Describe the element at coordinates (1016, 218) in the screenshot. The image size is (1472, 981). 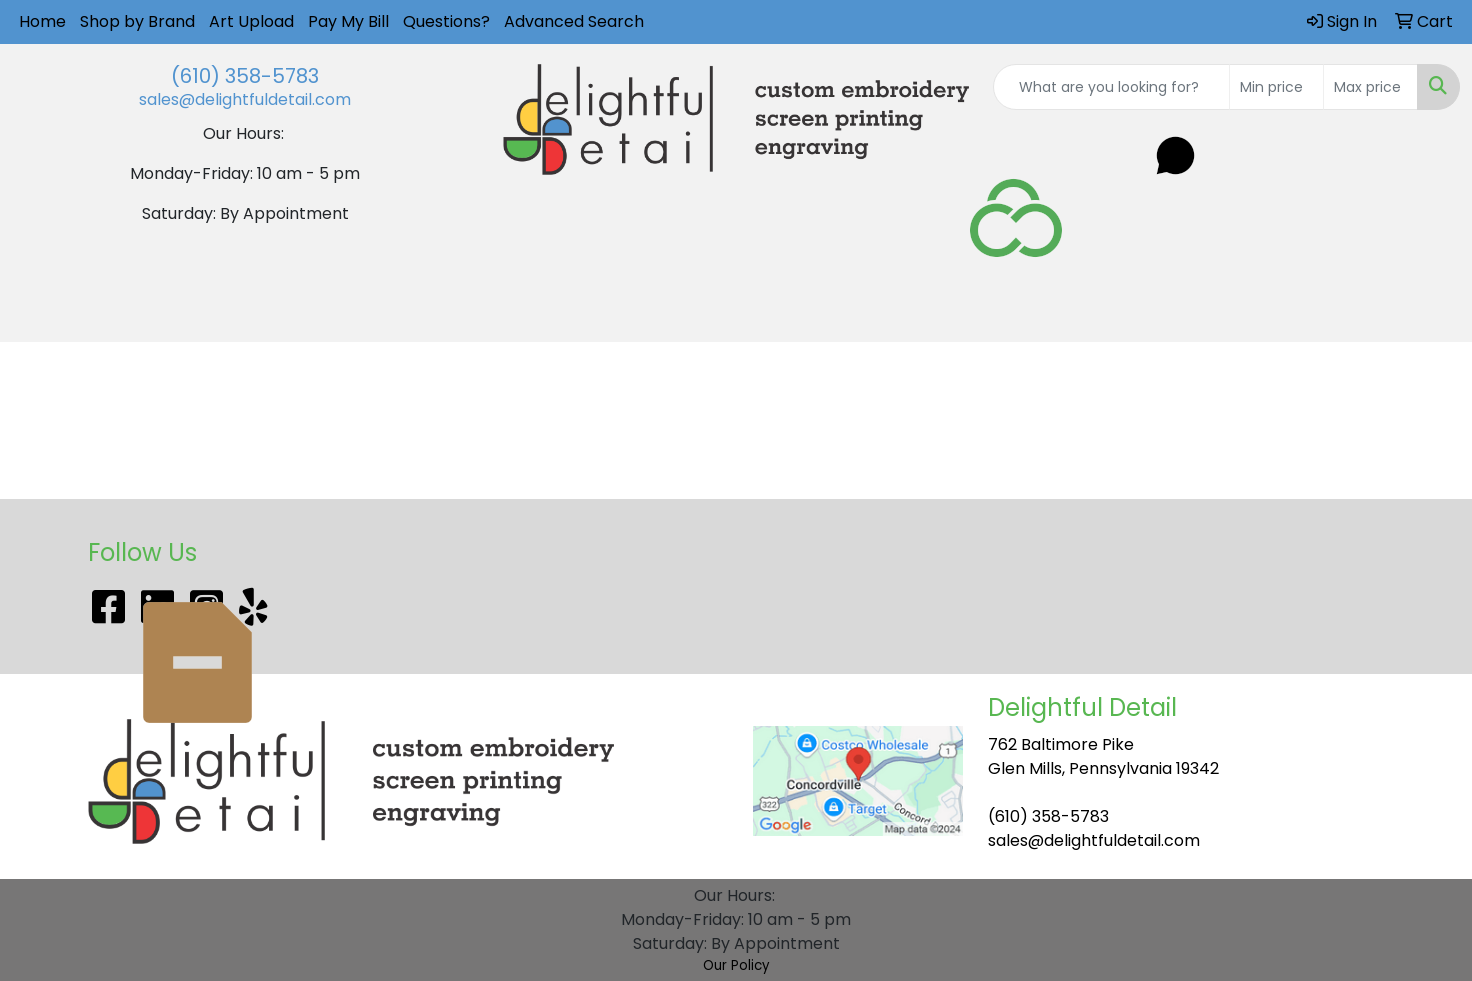
I see `contabo cloud hosting services logo` at that location.